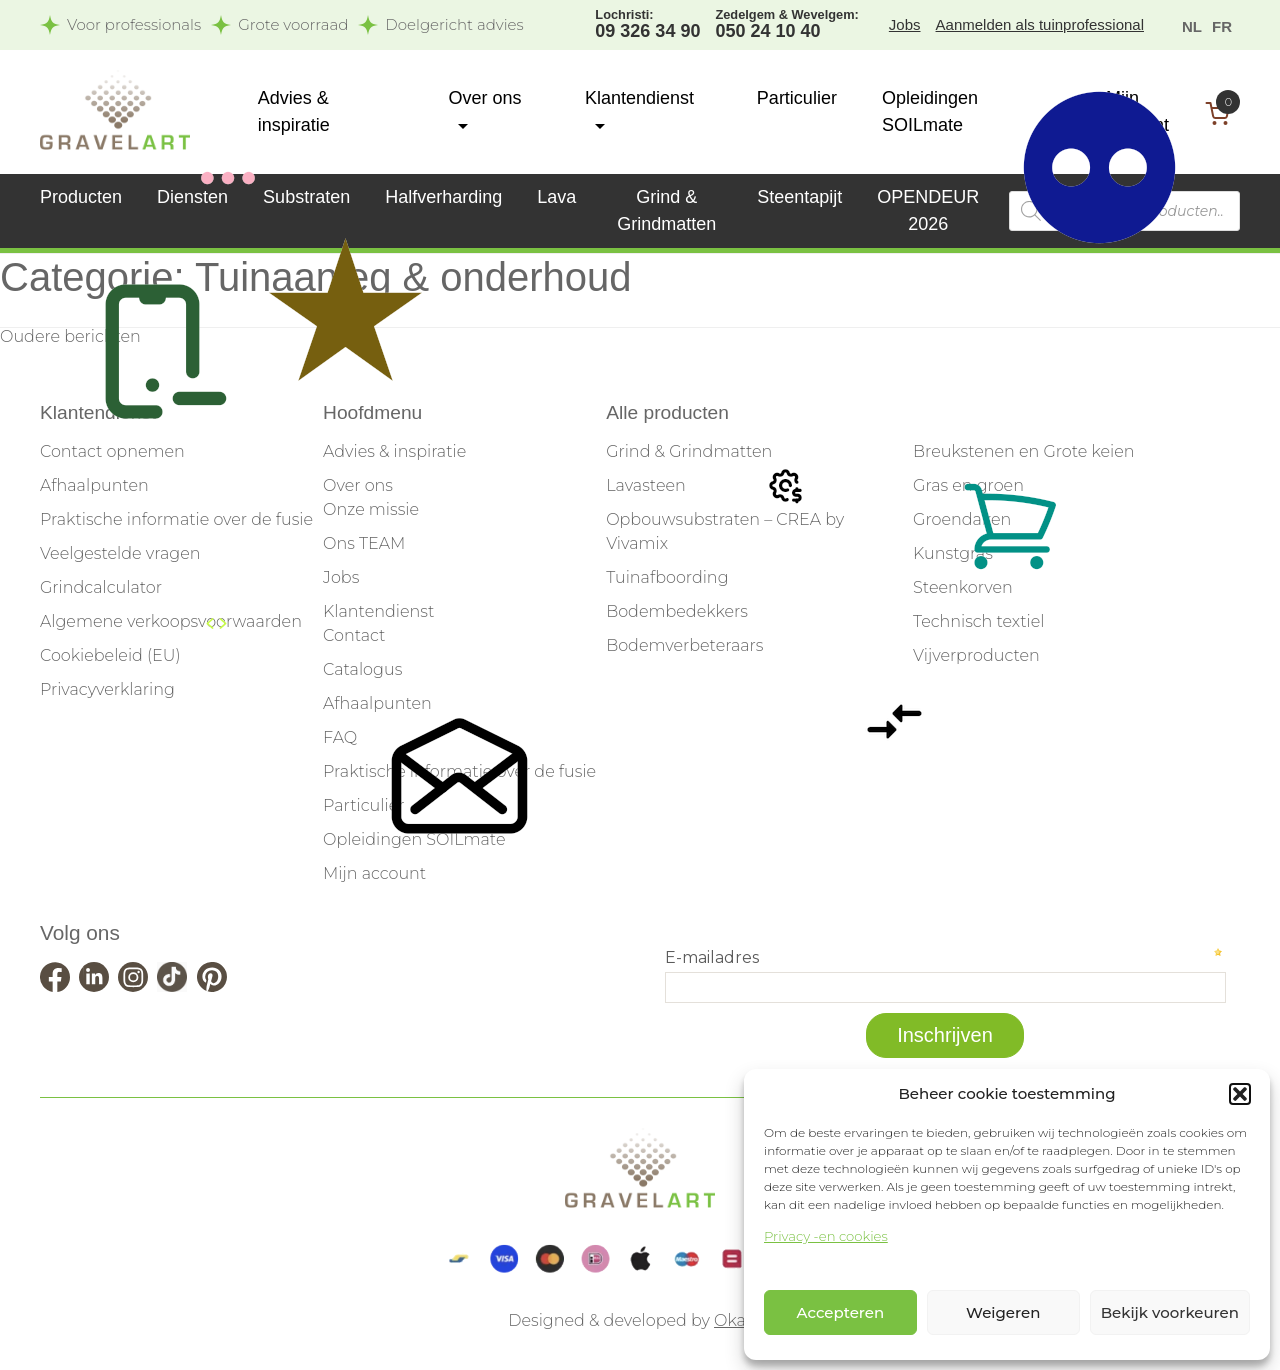  What do you see at coordinates (1099, 167) in the screenshot?
I see `open Flickr app` at bounding box center [1099, 167].